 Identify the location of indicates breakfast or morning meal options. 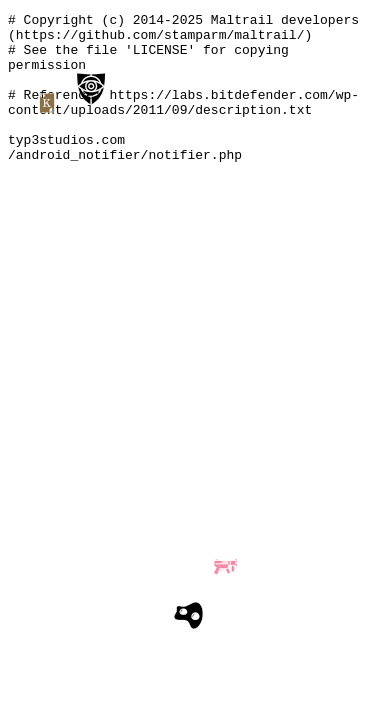
(188, 615).